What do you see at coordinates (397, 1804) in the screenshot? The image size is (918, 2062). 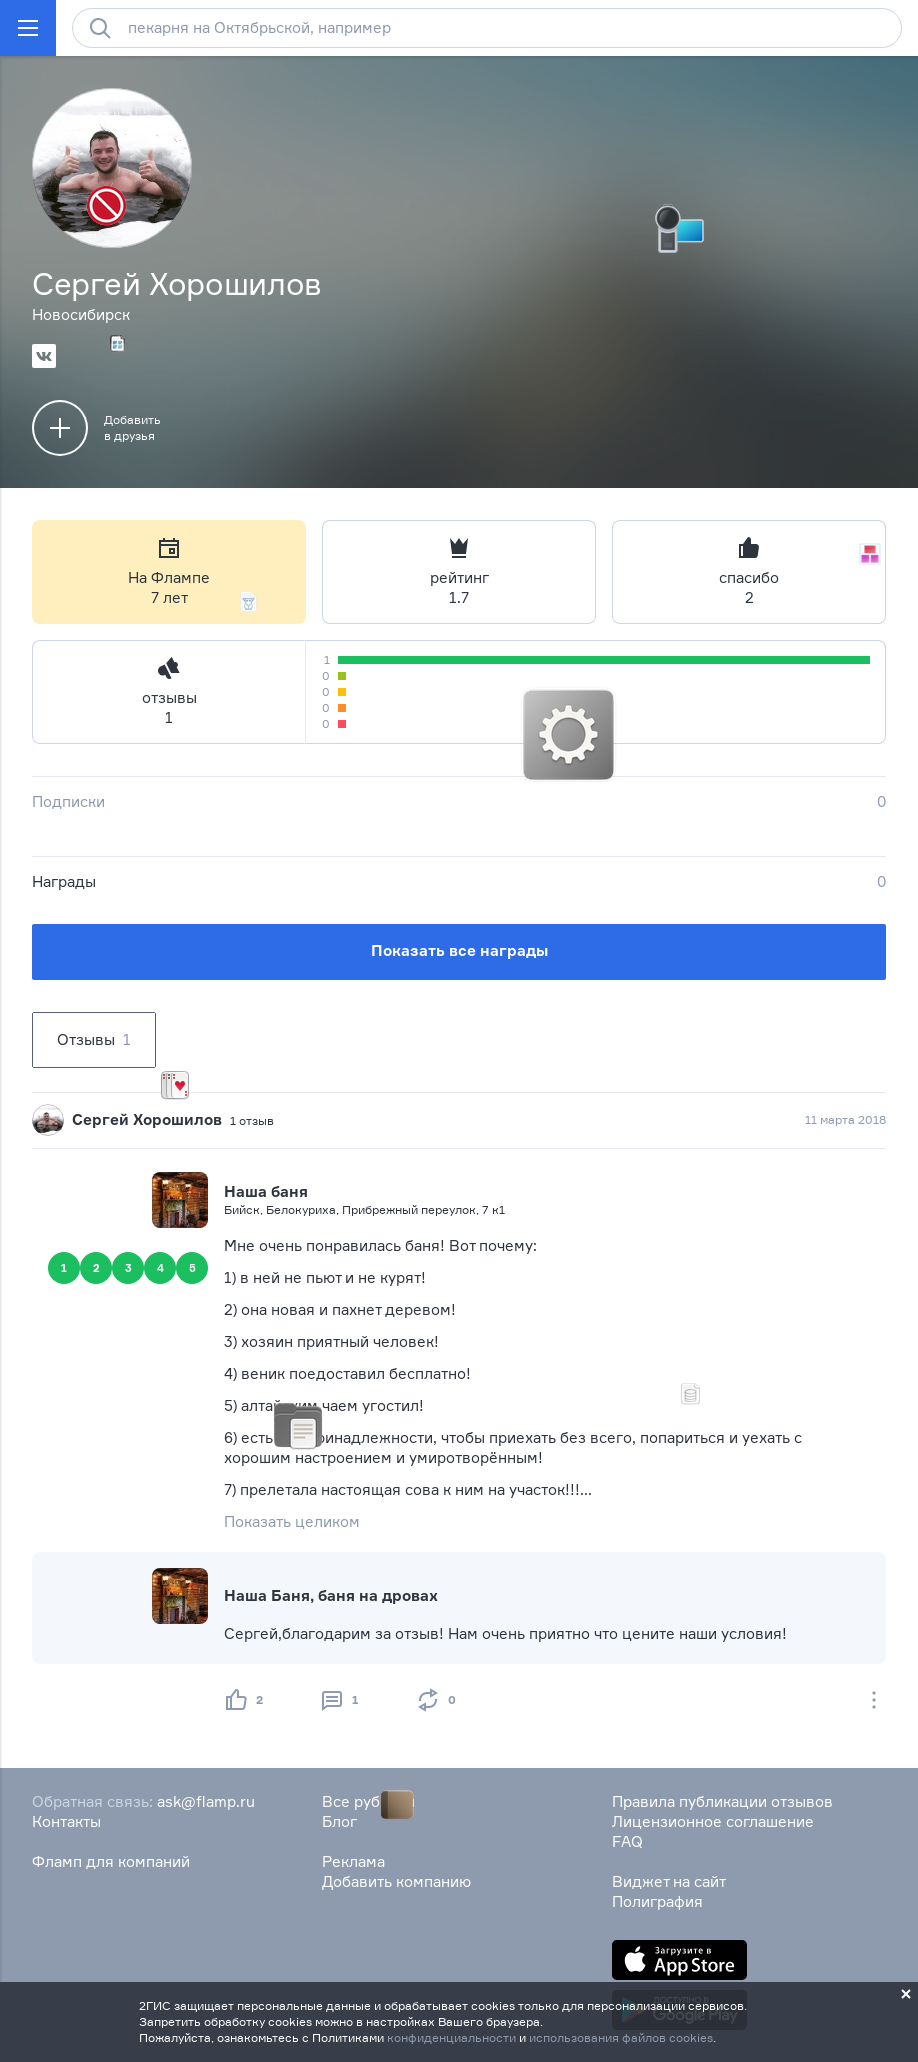 I see `access desktop folder` at bounding box center [397, 1804].